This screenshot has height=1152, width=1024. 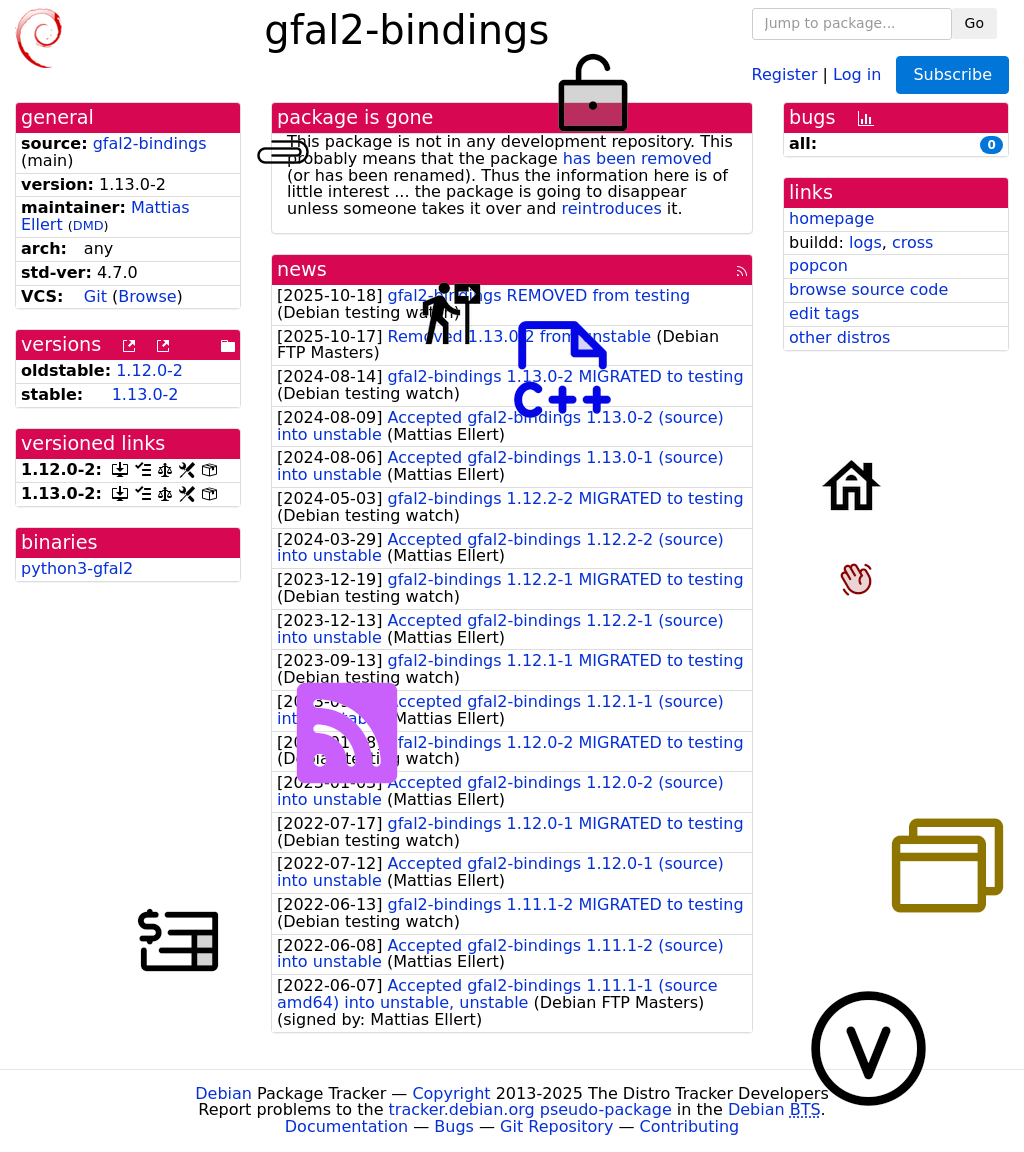 What do you see at coordinates (868, 1048) in the screenshot?
I see `indicates a verified status or checkmark alternative` at bounding box center [868, 1048].